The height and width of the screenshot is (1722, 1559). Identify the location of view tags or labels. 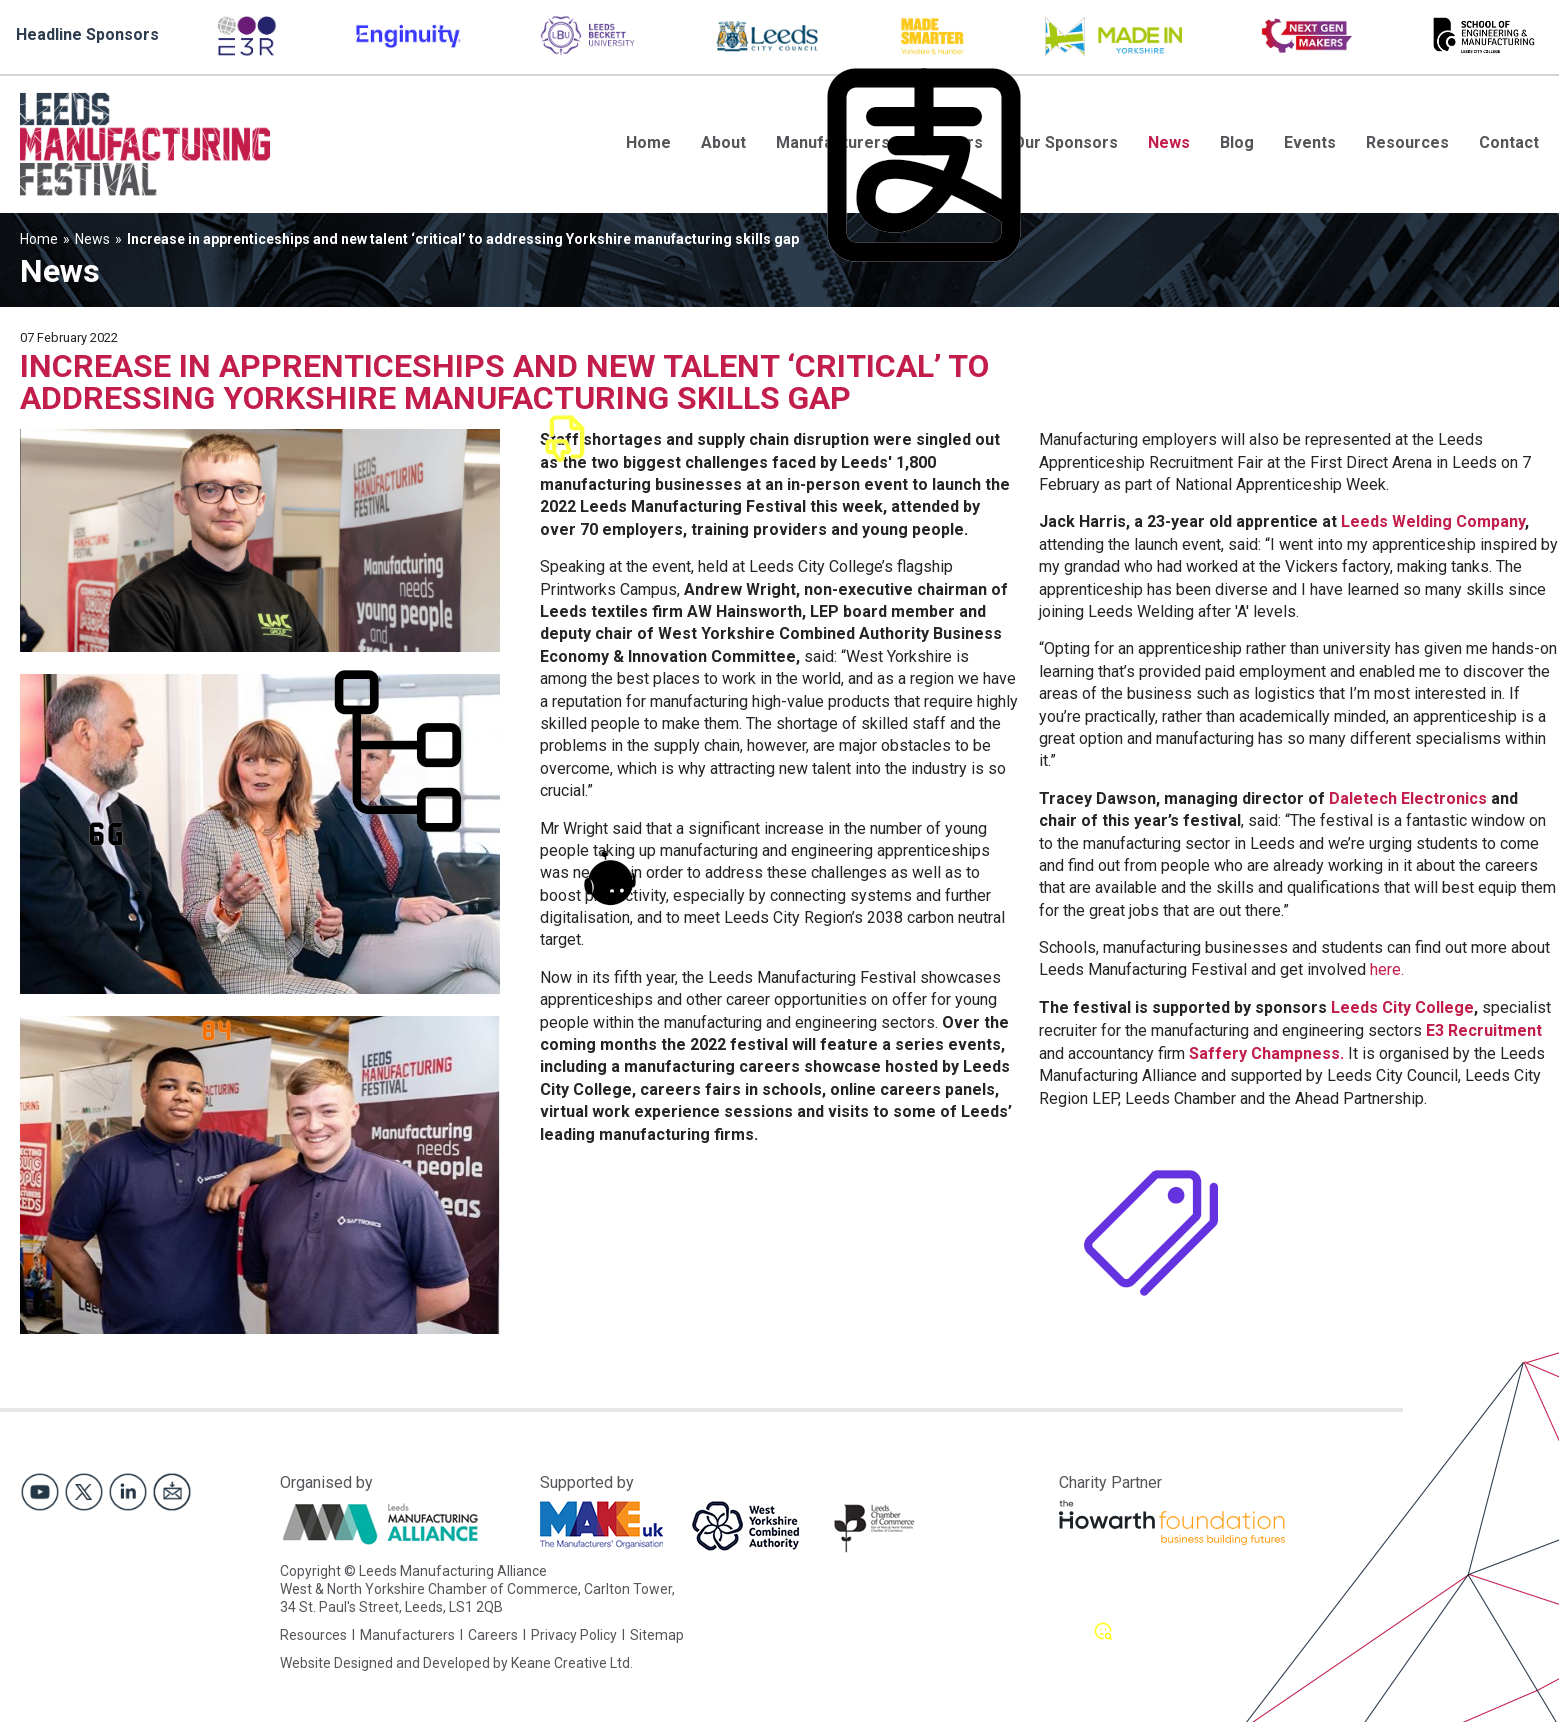
(1151, 1233).